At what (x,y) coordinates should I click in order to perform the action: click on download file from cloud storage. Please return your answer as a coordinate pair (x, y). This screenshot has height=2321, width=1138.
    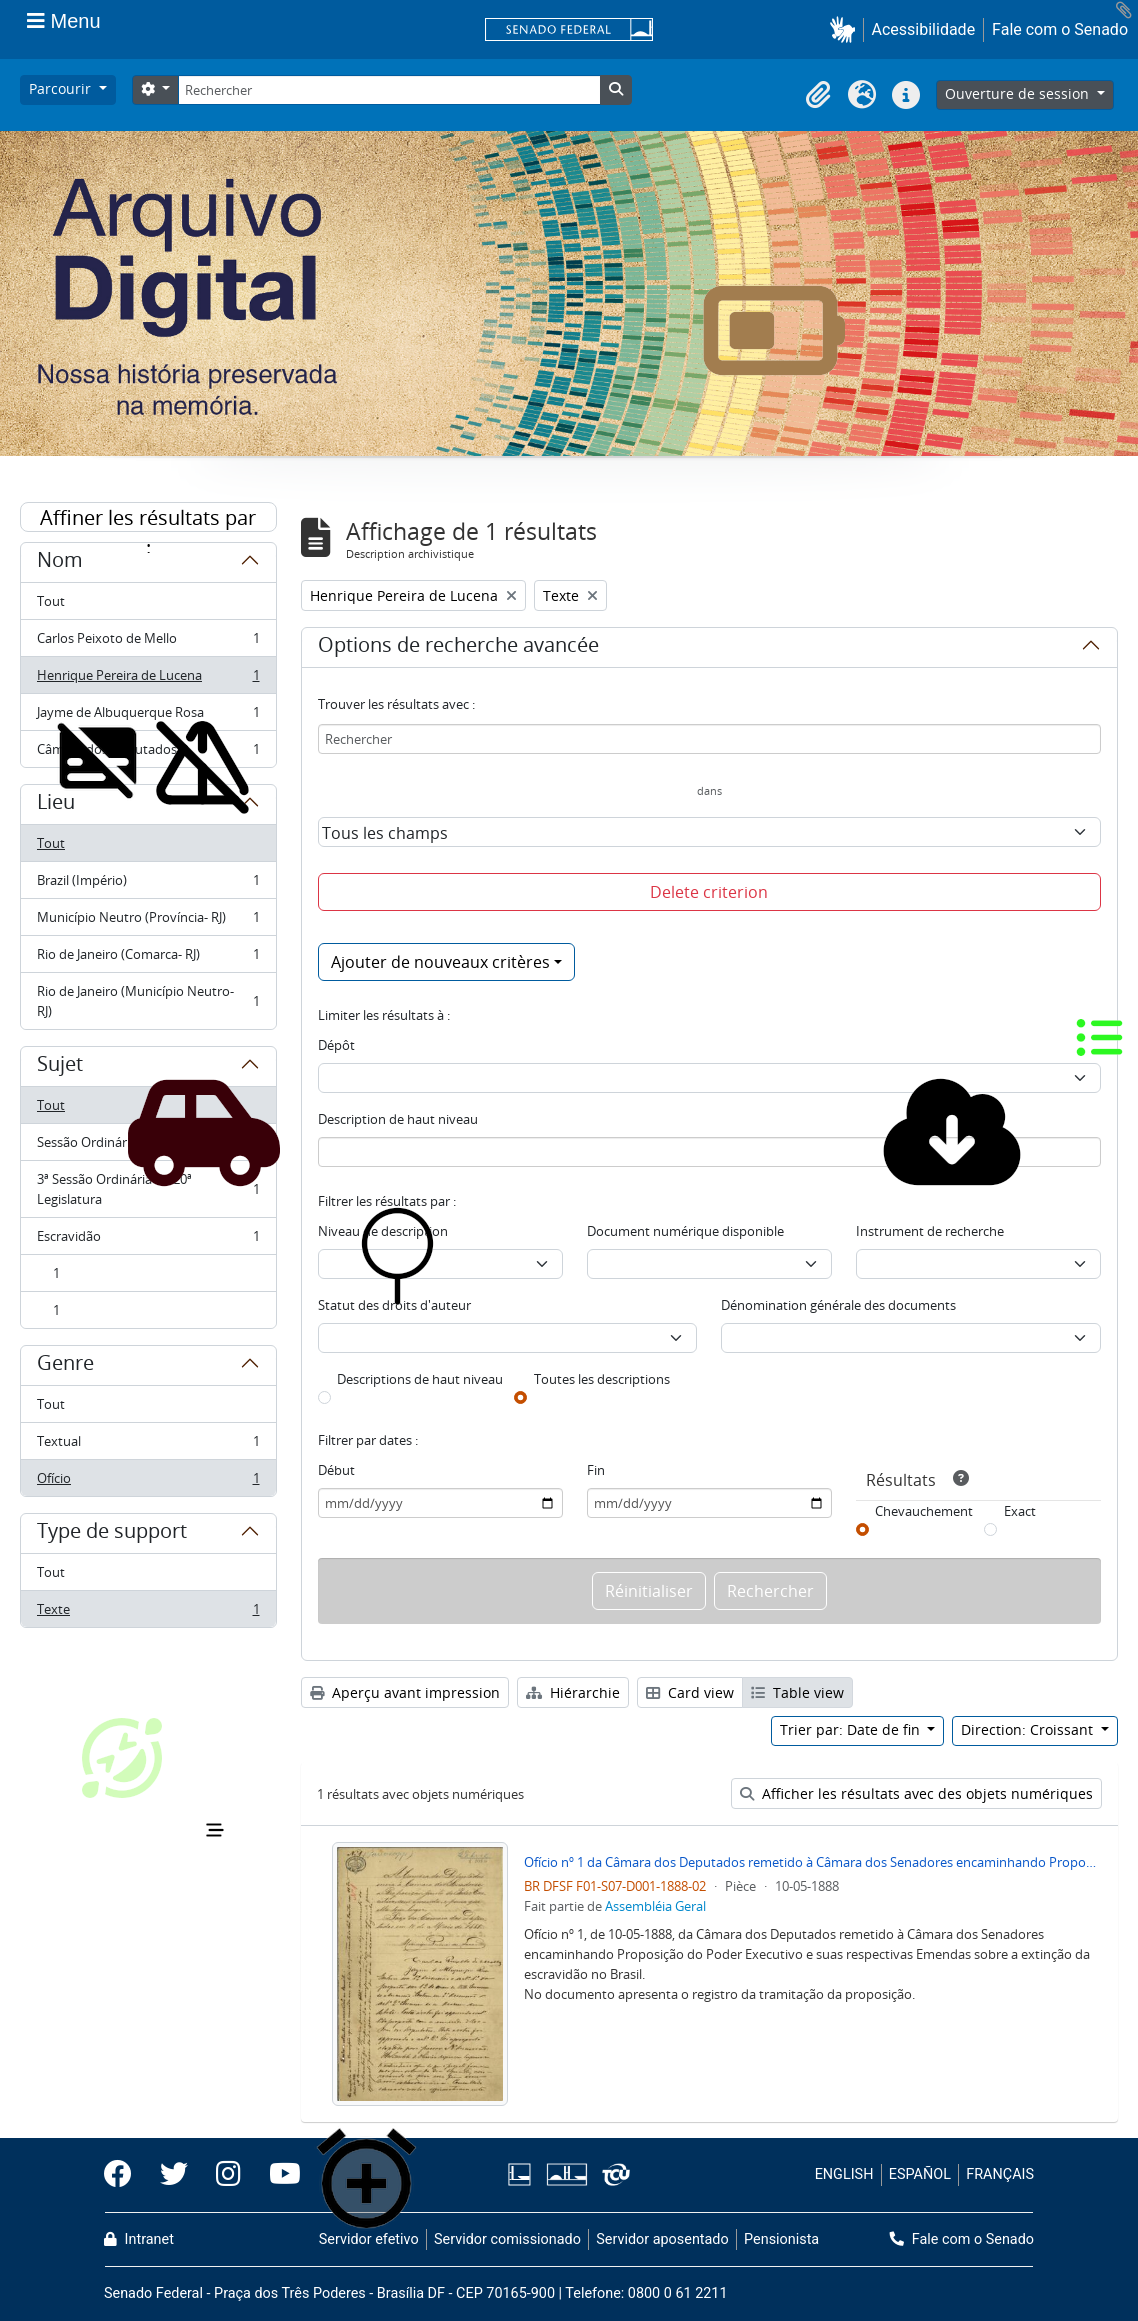
    Looking at the image, I should click on (952, 1132).